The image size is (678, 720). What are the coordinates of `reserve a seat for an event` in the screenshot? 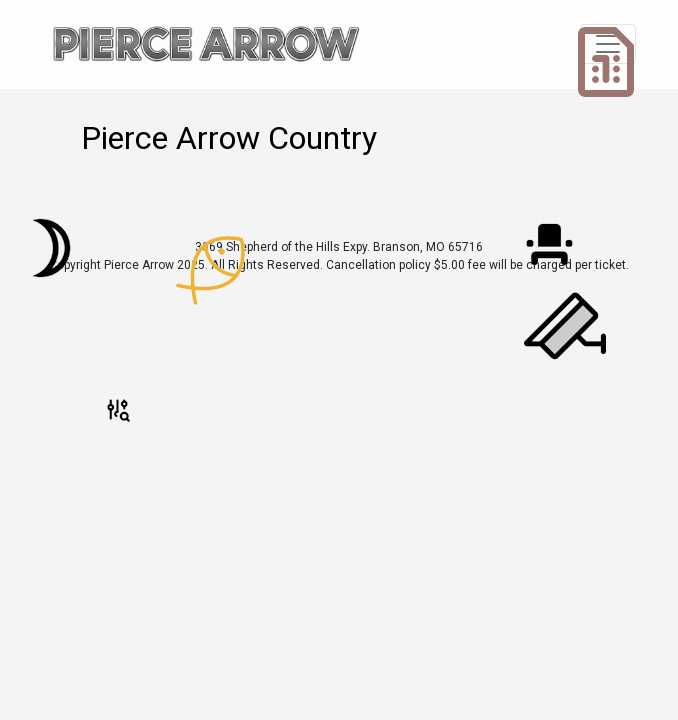 It's located at (549, 244).